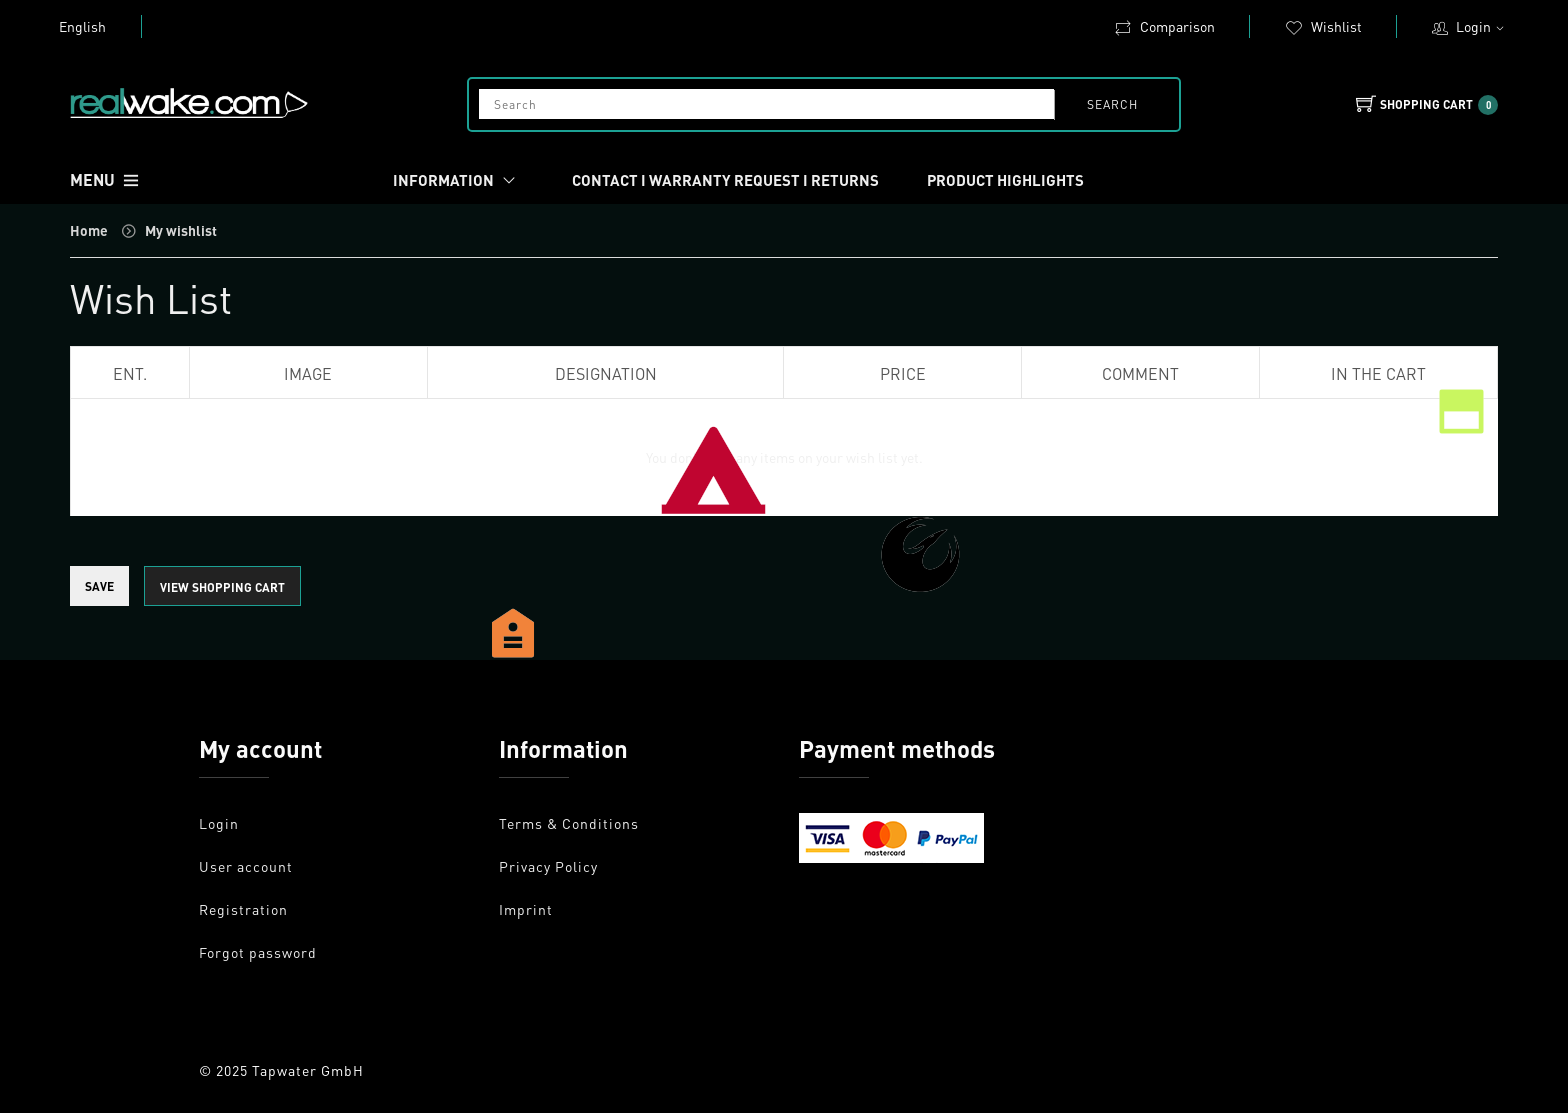 This screenshot has width=1568, height=1113. What do you see at coordinates (1461, 411) in the screenshot?
I see `switch to row layout view` at bounding box center [1461, 411].